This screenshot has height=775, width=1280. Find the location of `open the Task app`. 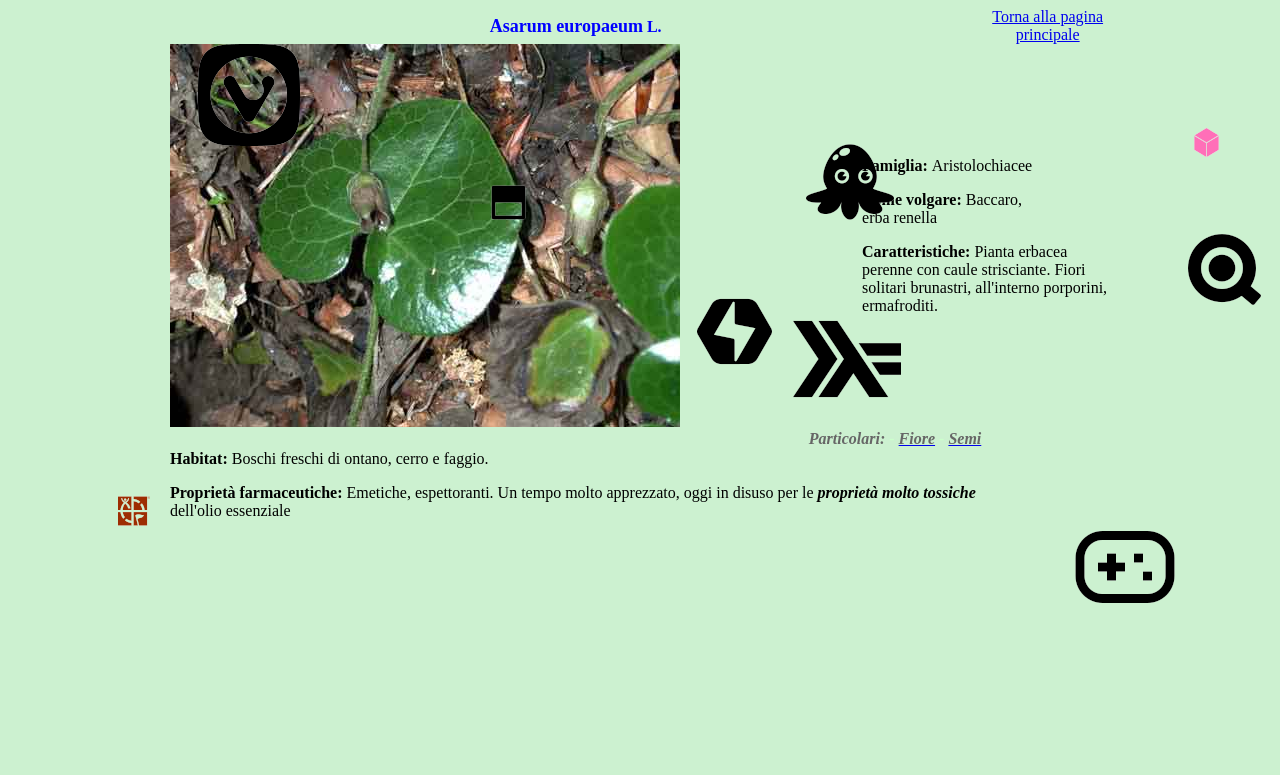

open the Task app is located at coordinates (1206, 142).